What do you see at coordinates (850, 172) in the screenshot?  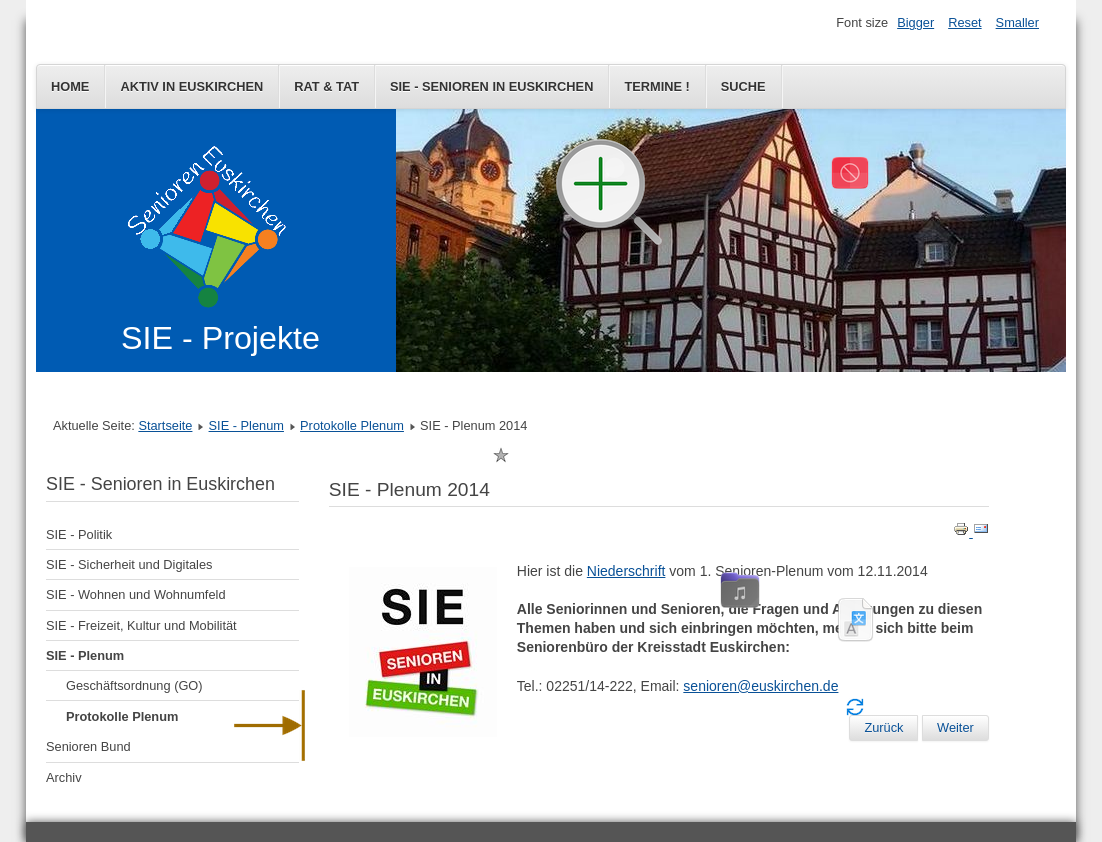 I see `indicates a missing or broken image` at bounding box center [850, 172].